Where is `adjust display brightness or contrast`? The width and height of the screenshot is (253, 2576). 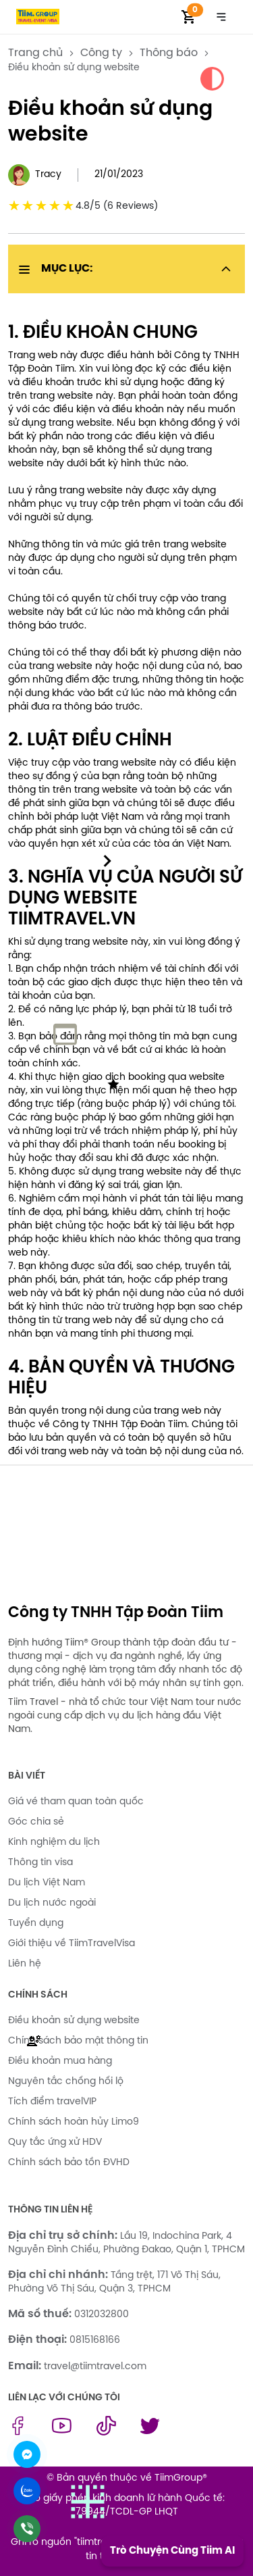 adjust display brightness or contrast is located at coordinates (212, 78).